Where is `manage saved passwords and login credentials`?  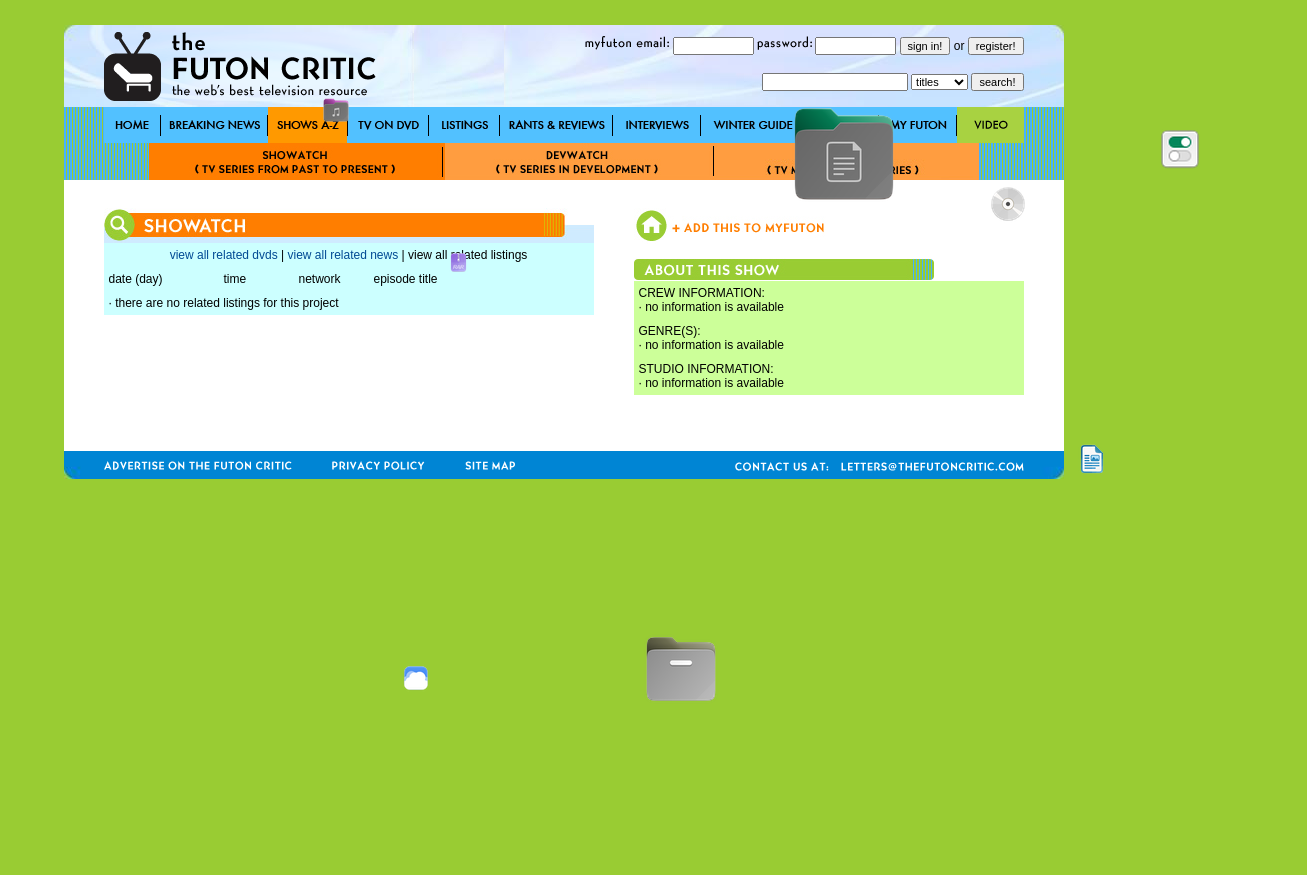
manage saved passwords and login credentials is located at coordinates (464, 698).